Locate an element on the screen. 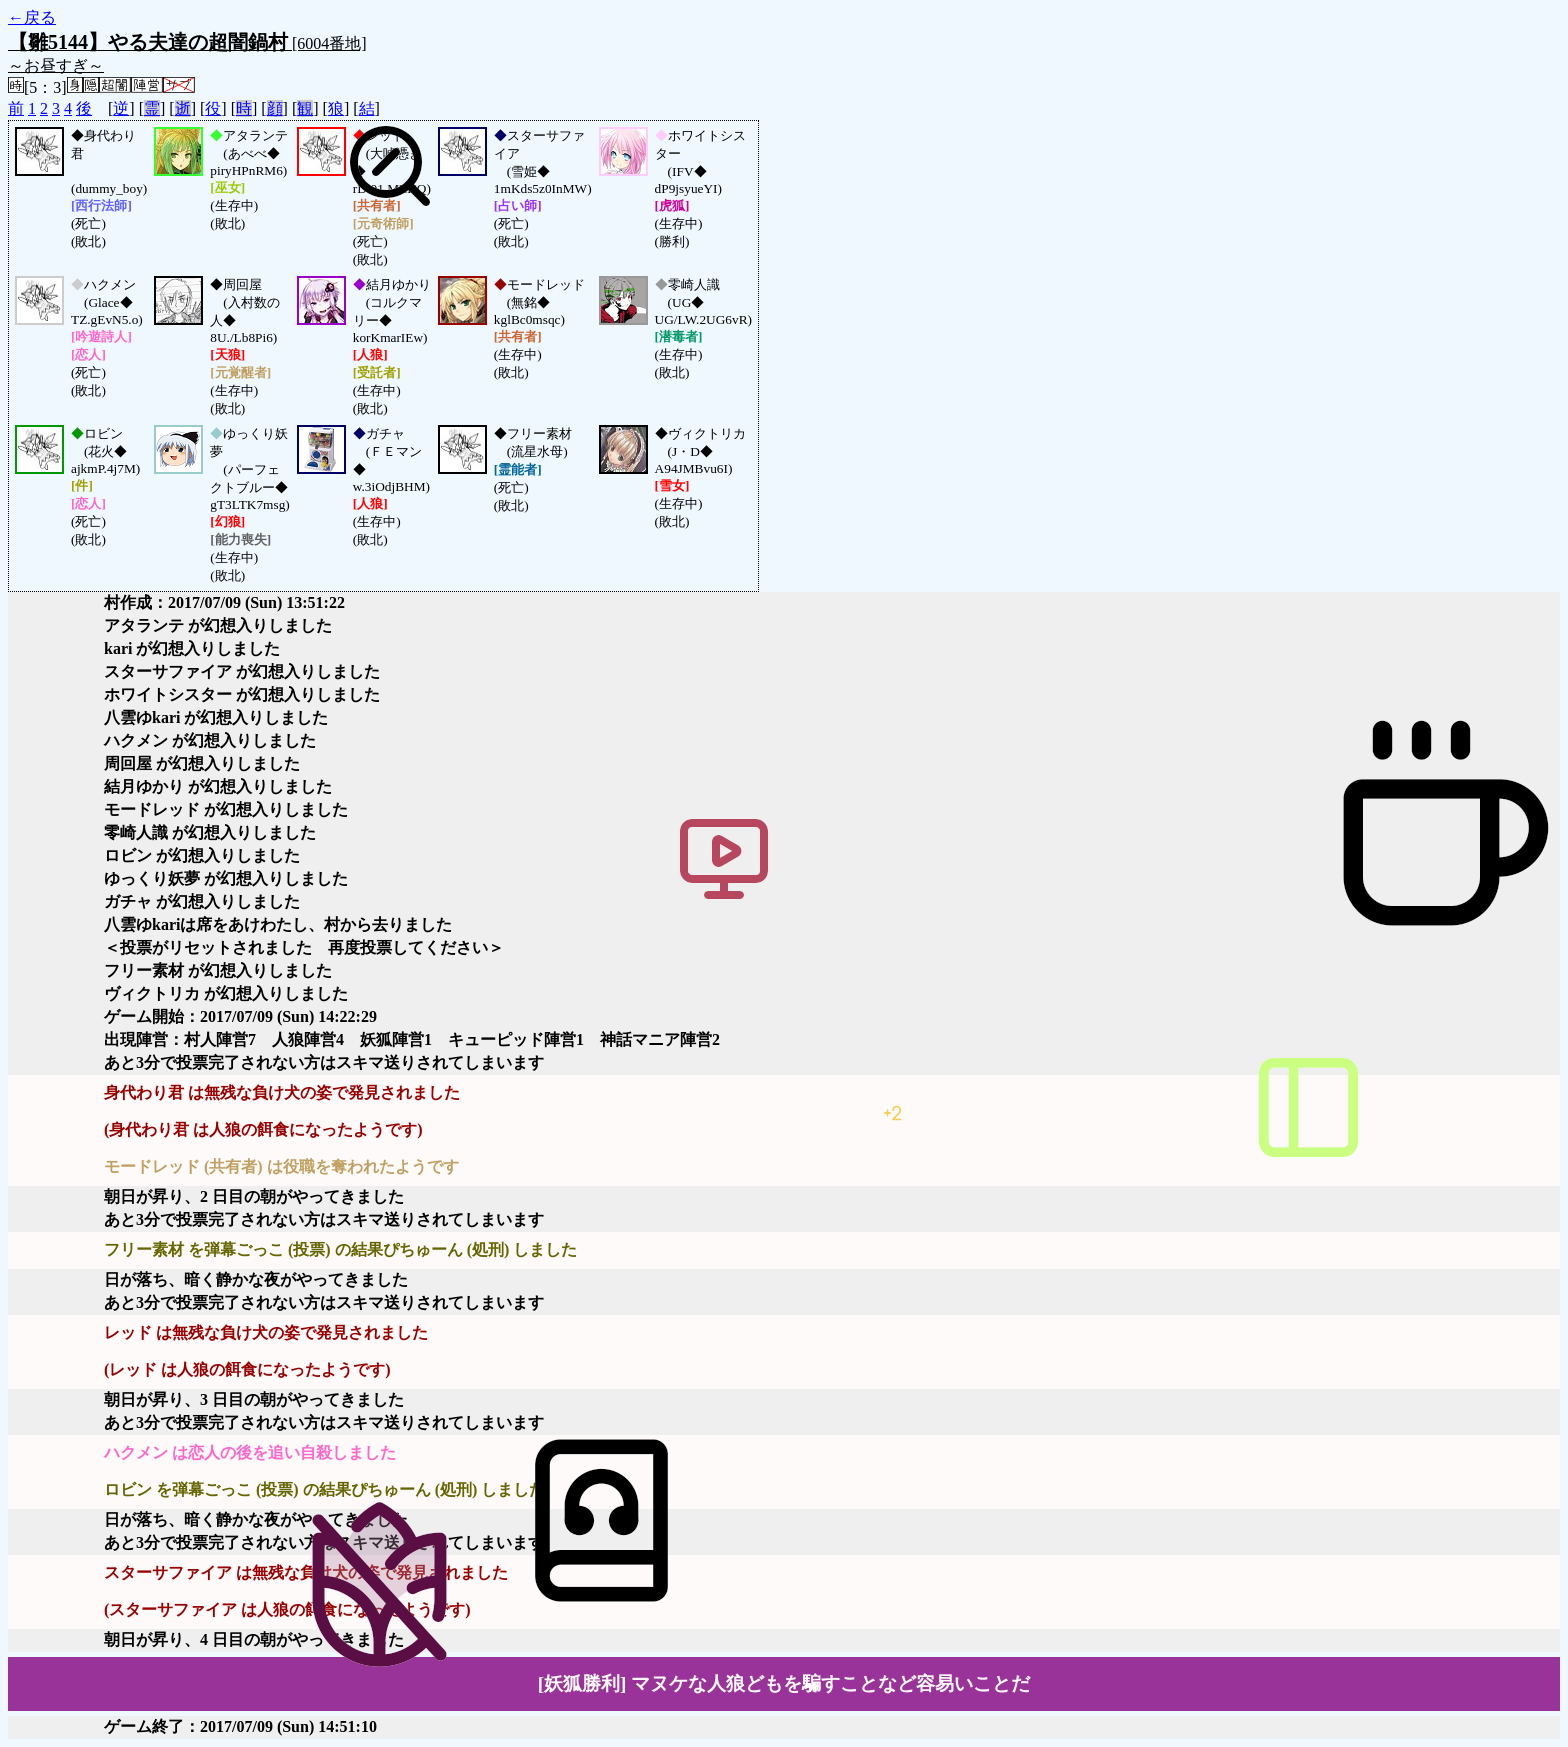  increase exposure by 2 stops is located at coordinates (893, 1113).